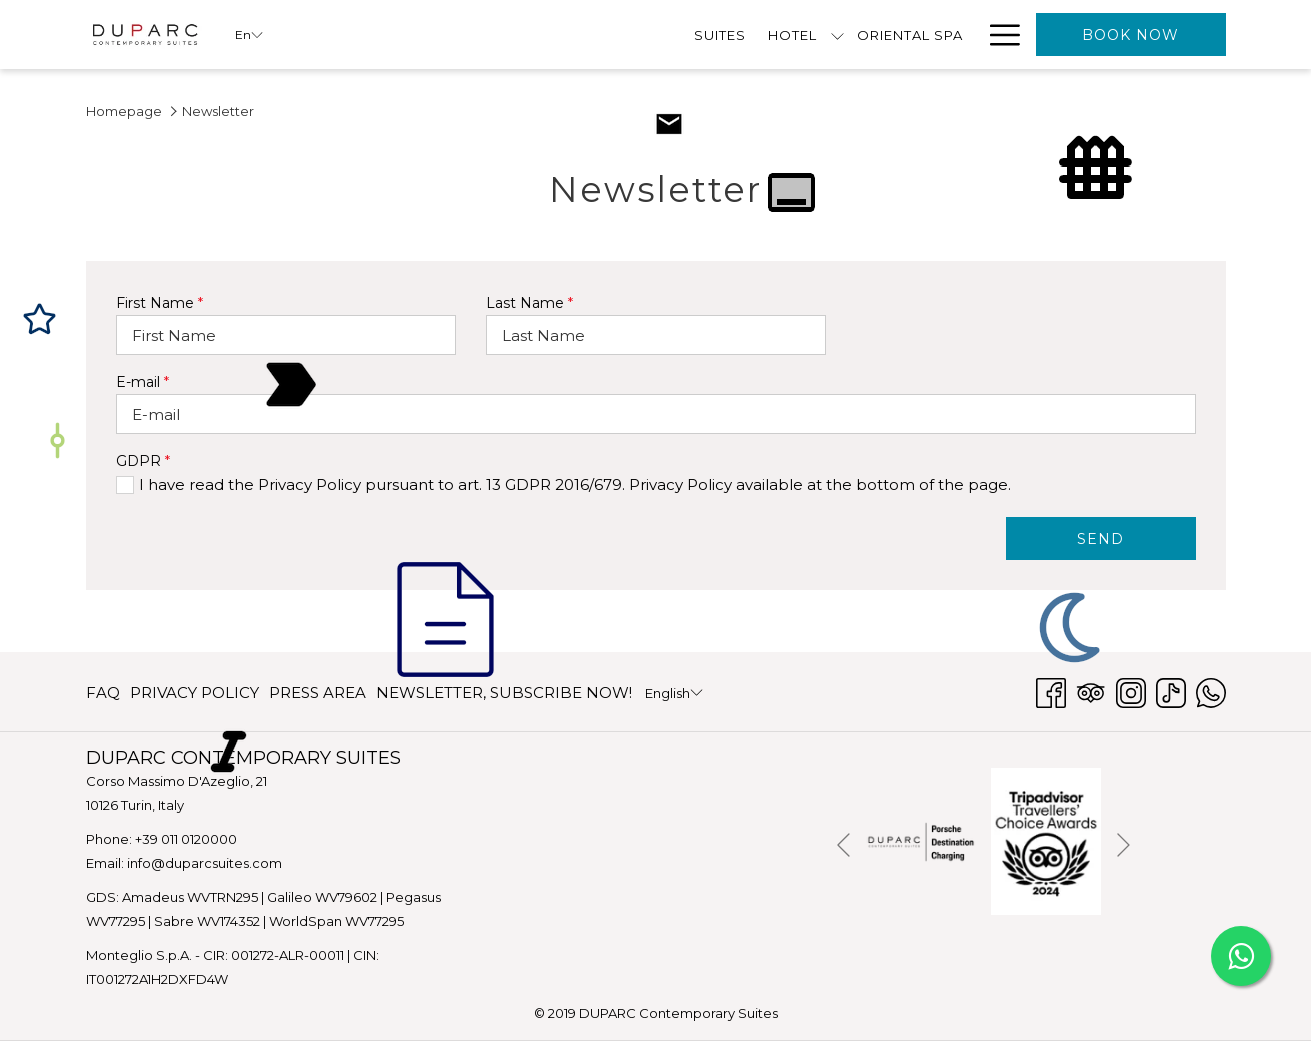 The height and width of the screenshot is (1041, 1311). Describe the element at coordinates (445, 619) in the screenshot. I see `view document or text file` at that location.